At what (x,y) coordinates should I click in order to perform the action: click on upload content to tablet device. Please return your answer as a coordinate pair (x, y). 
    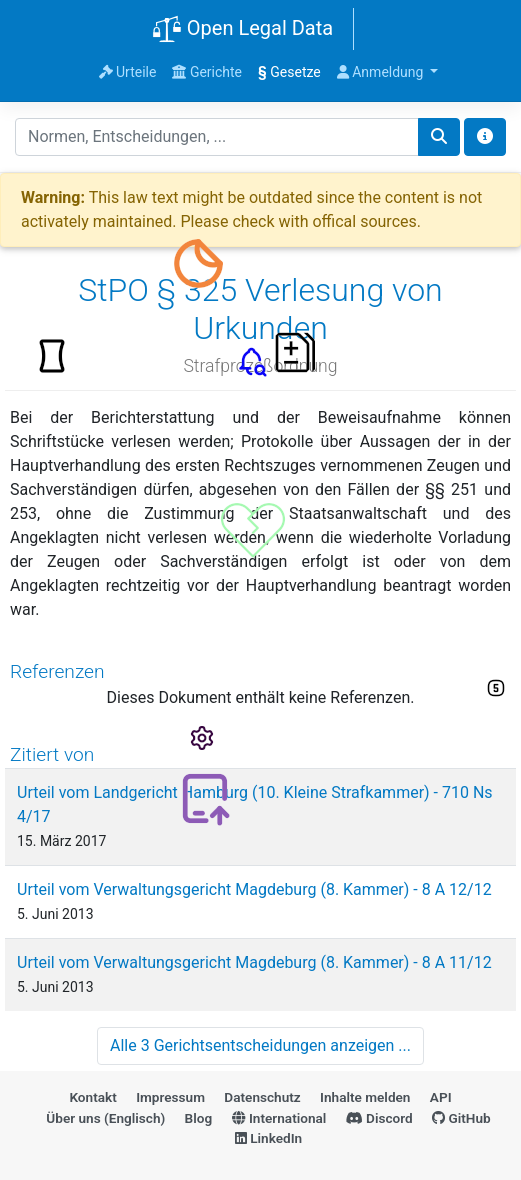
    Looking at the image, I should click on (202, 798).